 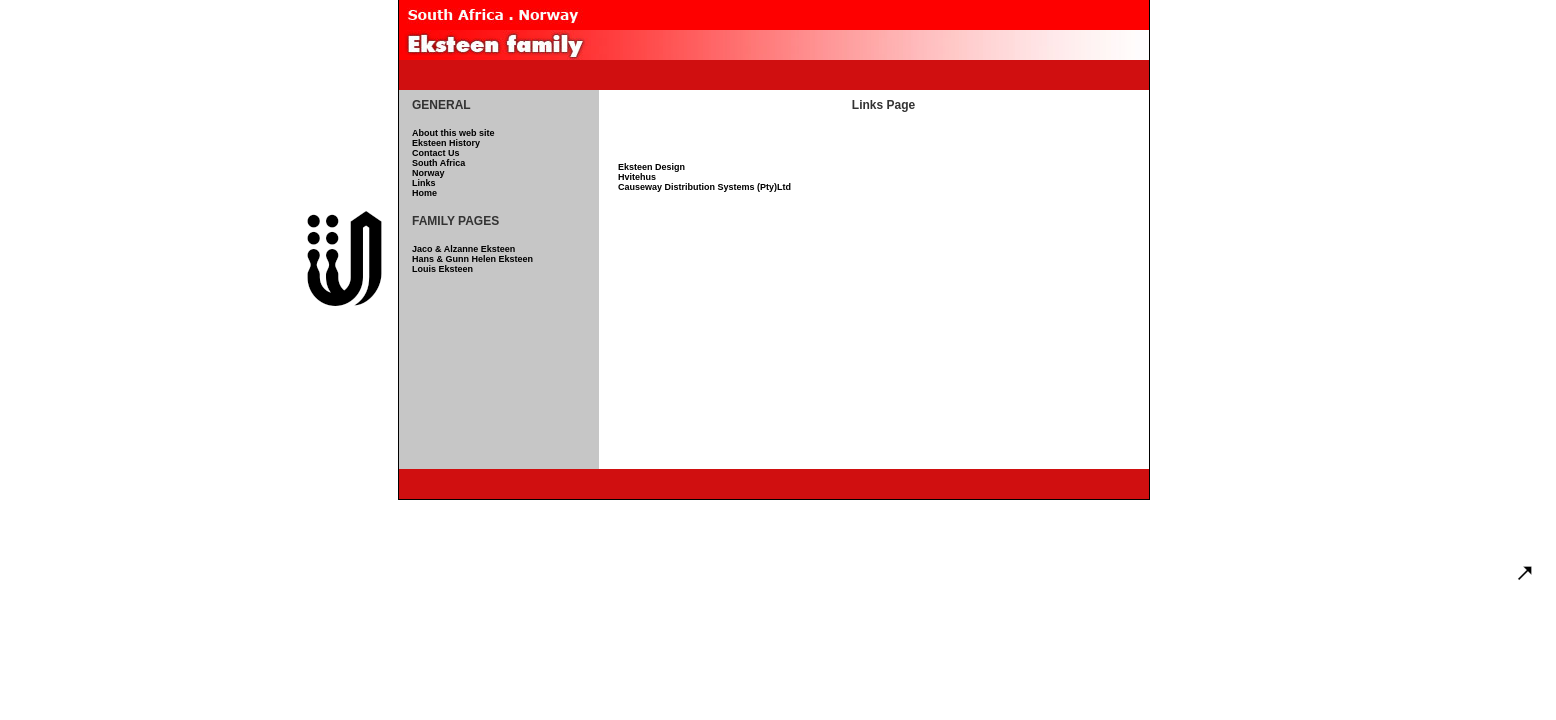 I want to click on visit UserVoice customer feedback platform, so click(x=344, y=258).